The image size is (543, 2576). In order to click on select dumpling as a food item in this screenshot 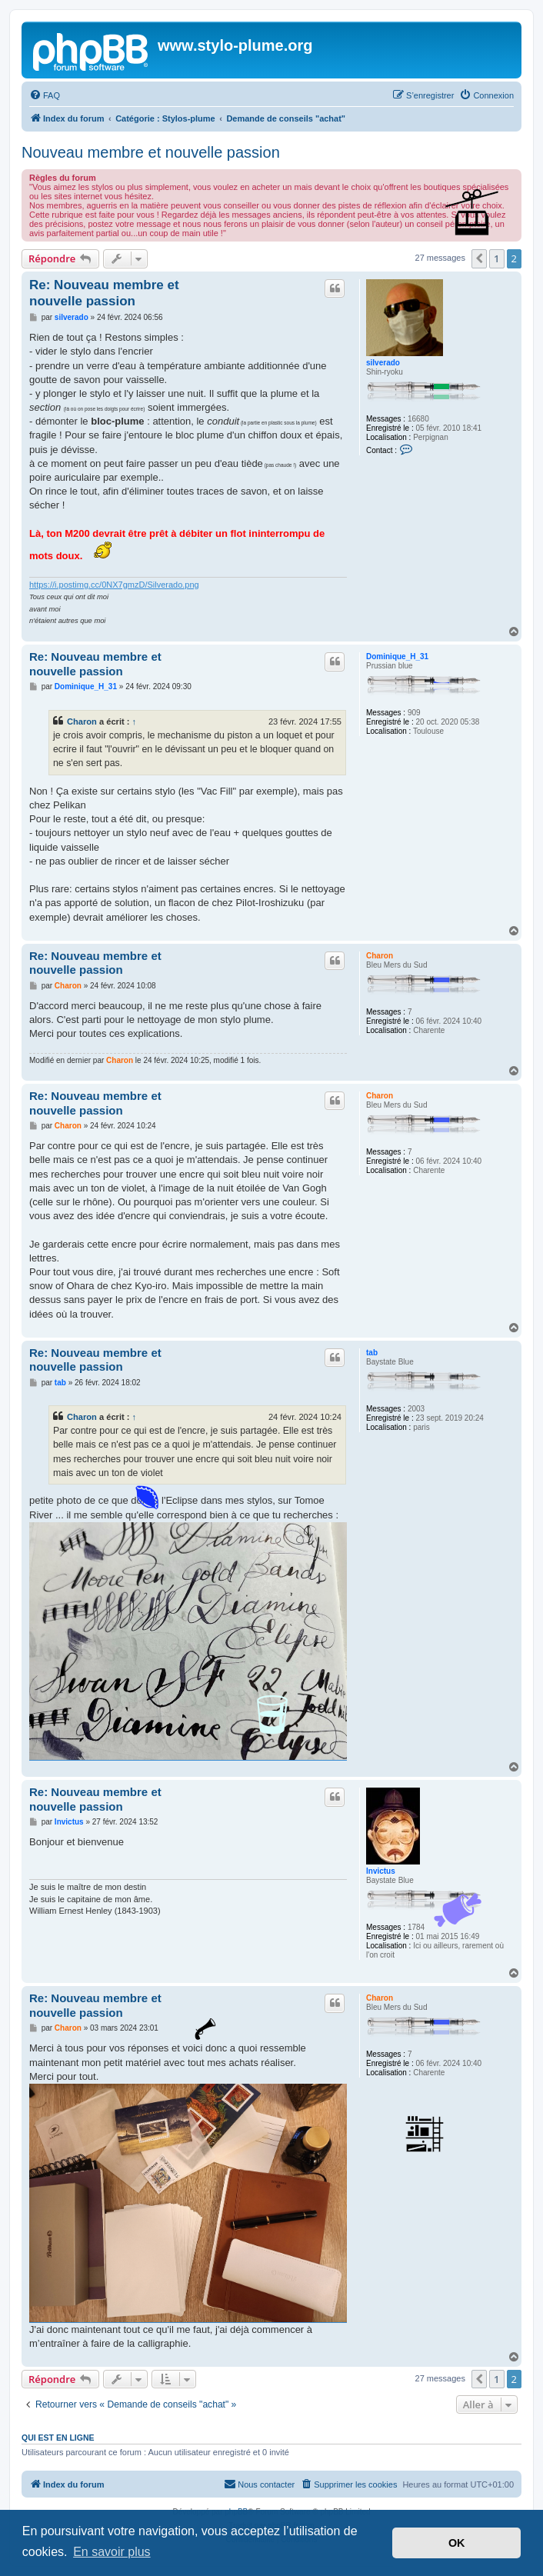, I will do `click(147, 1498)`.